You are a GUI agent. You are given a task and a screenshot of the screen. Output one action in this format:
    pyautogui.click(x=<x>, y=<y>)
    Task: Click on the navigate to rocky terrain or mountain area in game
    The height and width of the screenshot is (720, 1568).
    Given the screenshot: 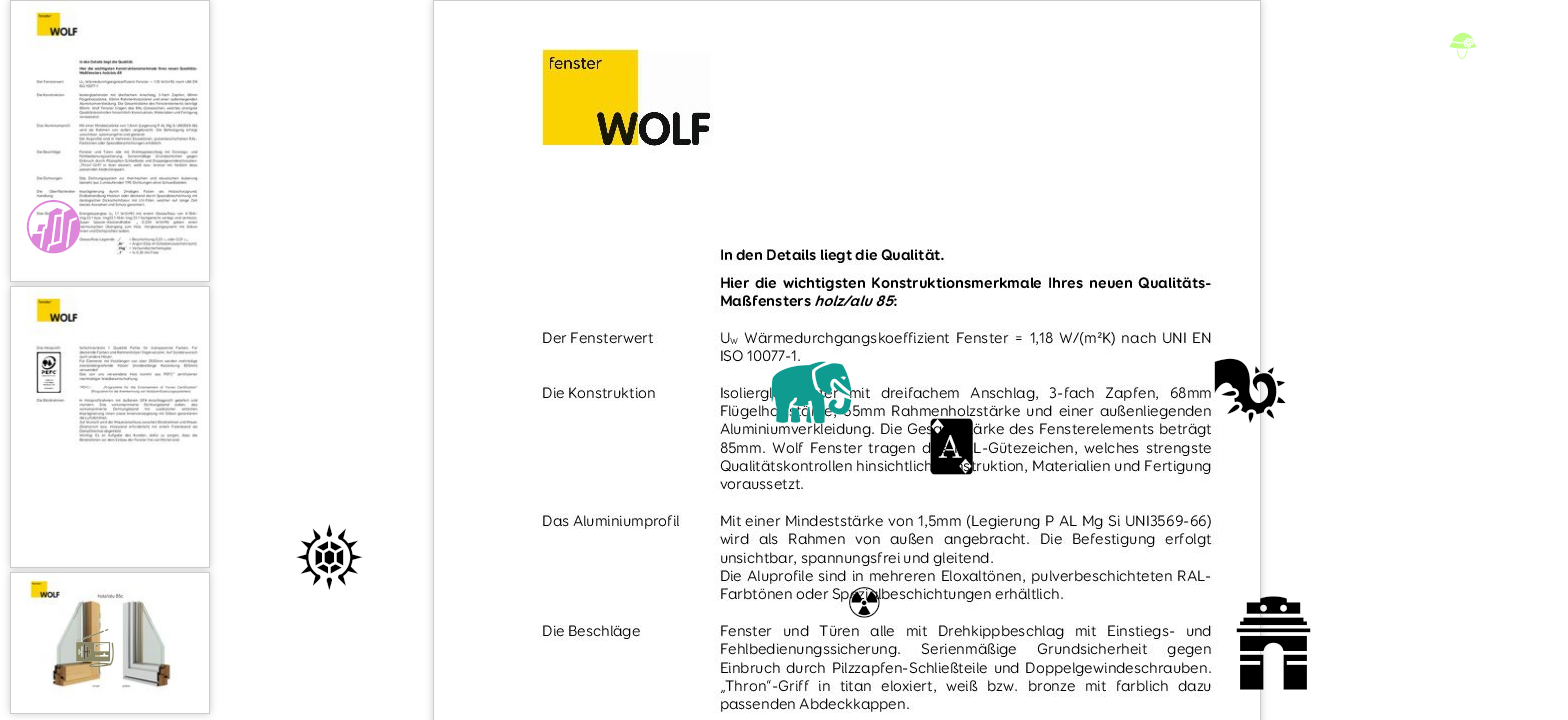 What is the action you would take?
    pyautogui.click(x=53, y=226)
    